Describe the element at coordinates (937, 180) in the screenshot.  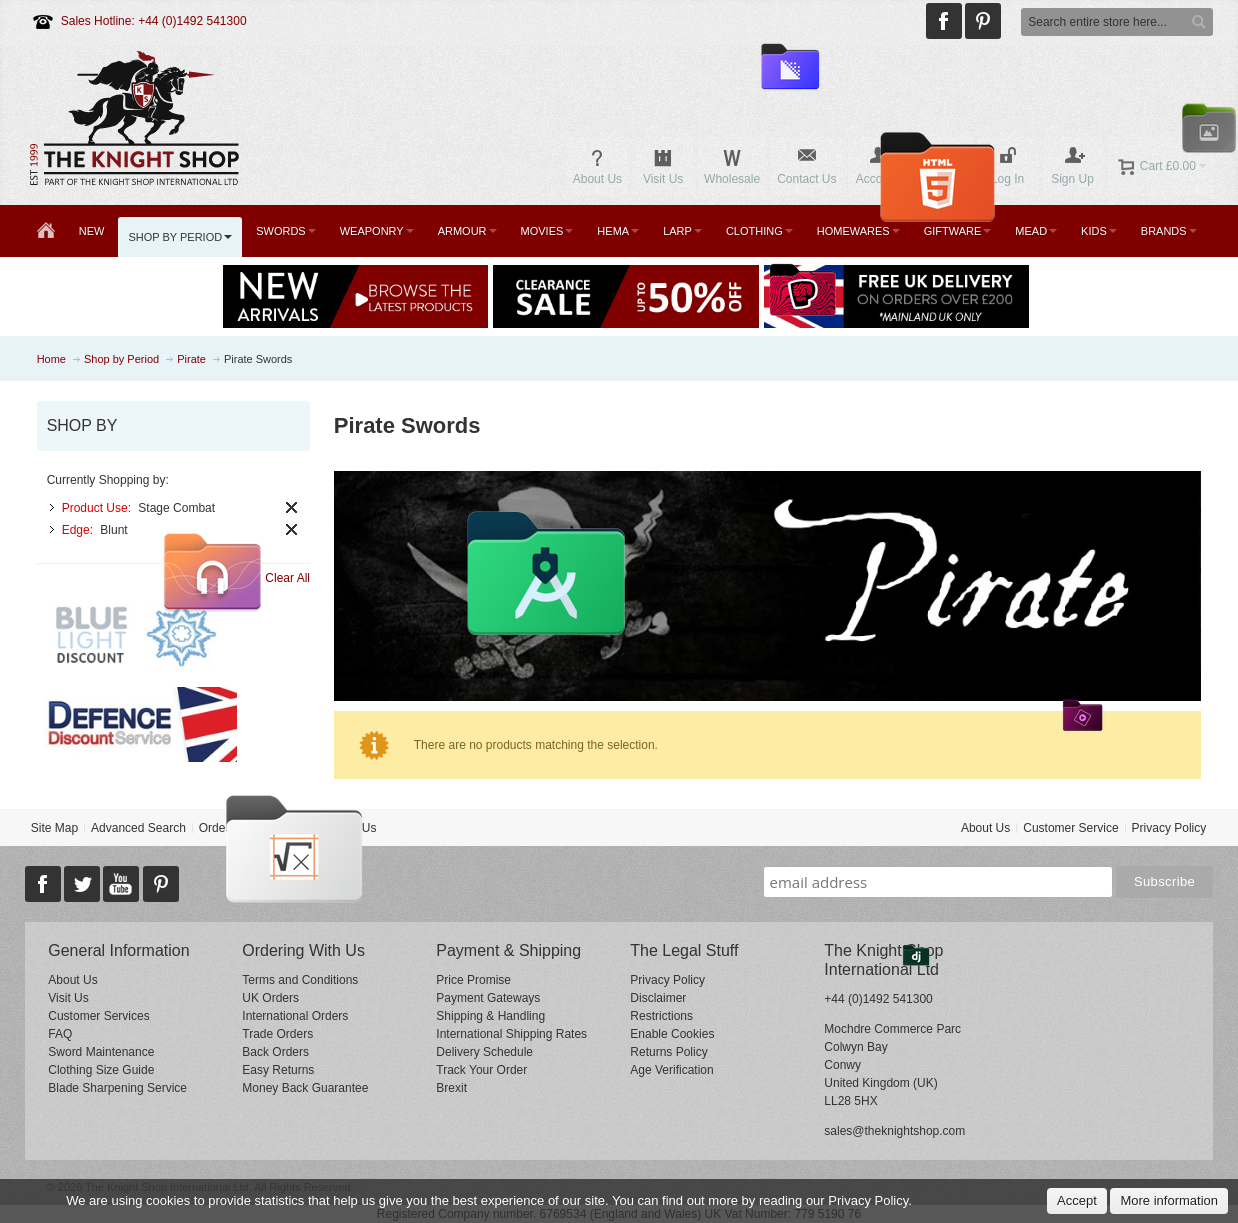
I see `folder containing HTML files` at that location.